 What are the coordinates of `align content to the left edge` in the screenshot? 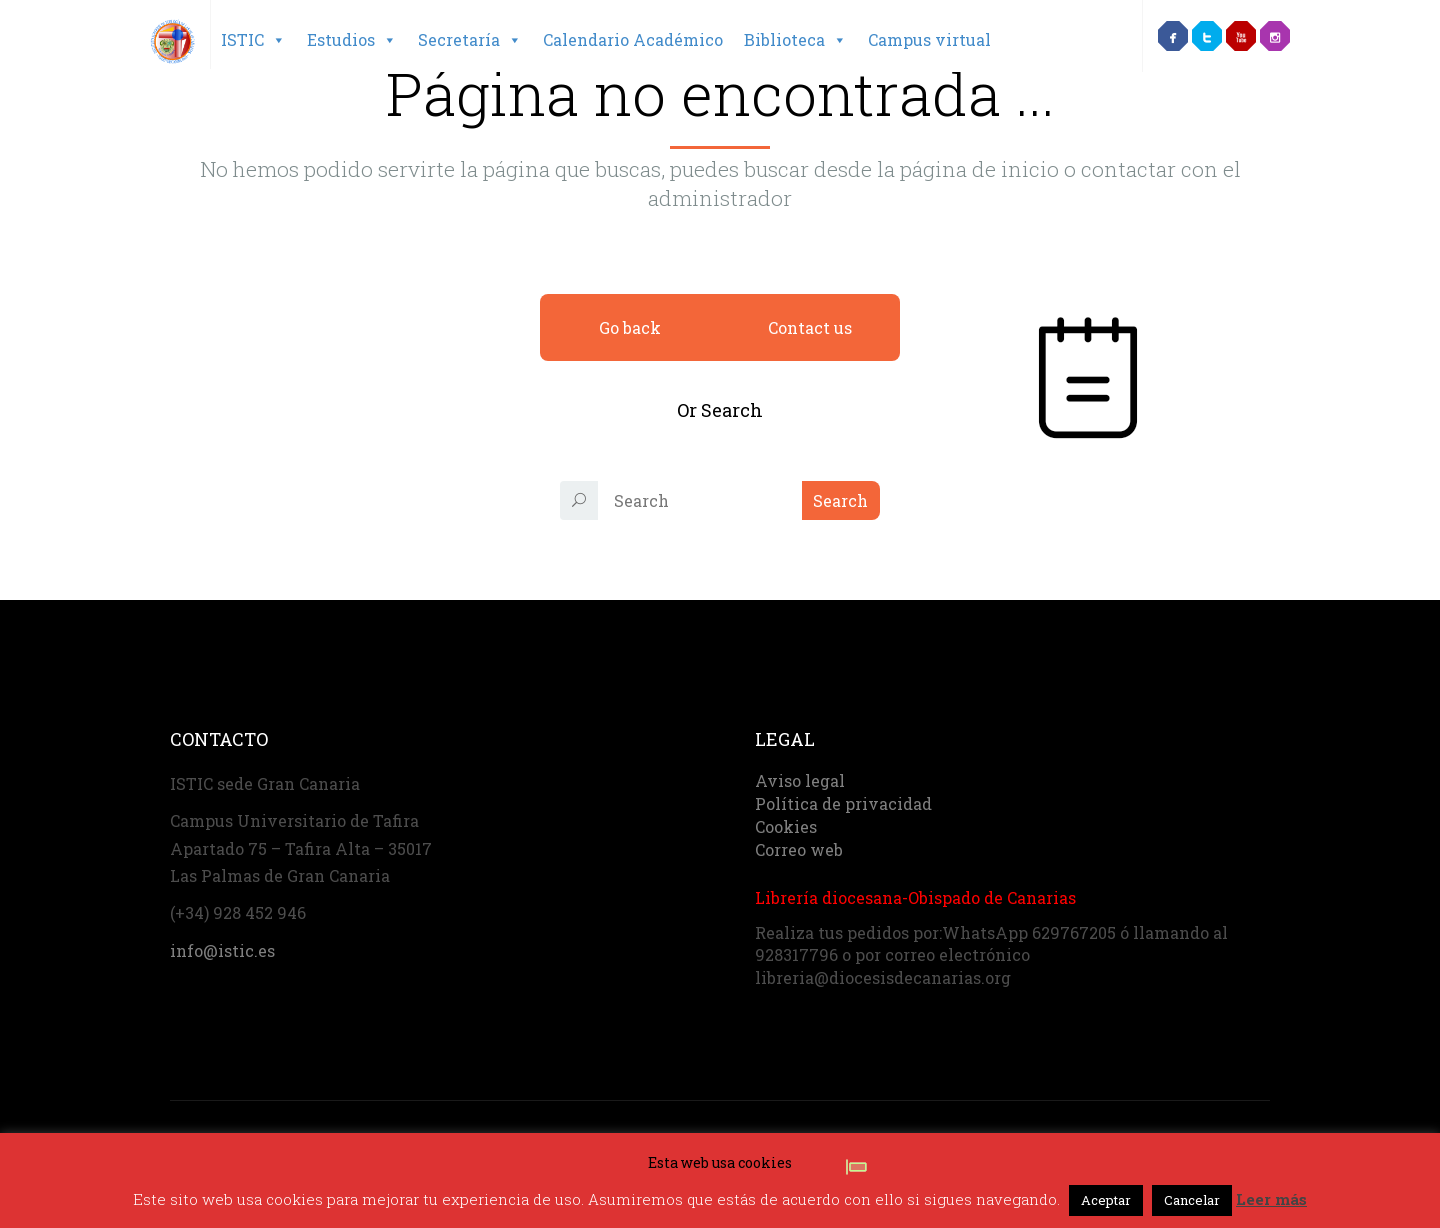 It's located at (856, 1167).